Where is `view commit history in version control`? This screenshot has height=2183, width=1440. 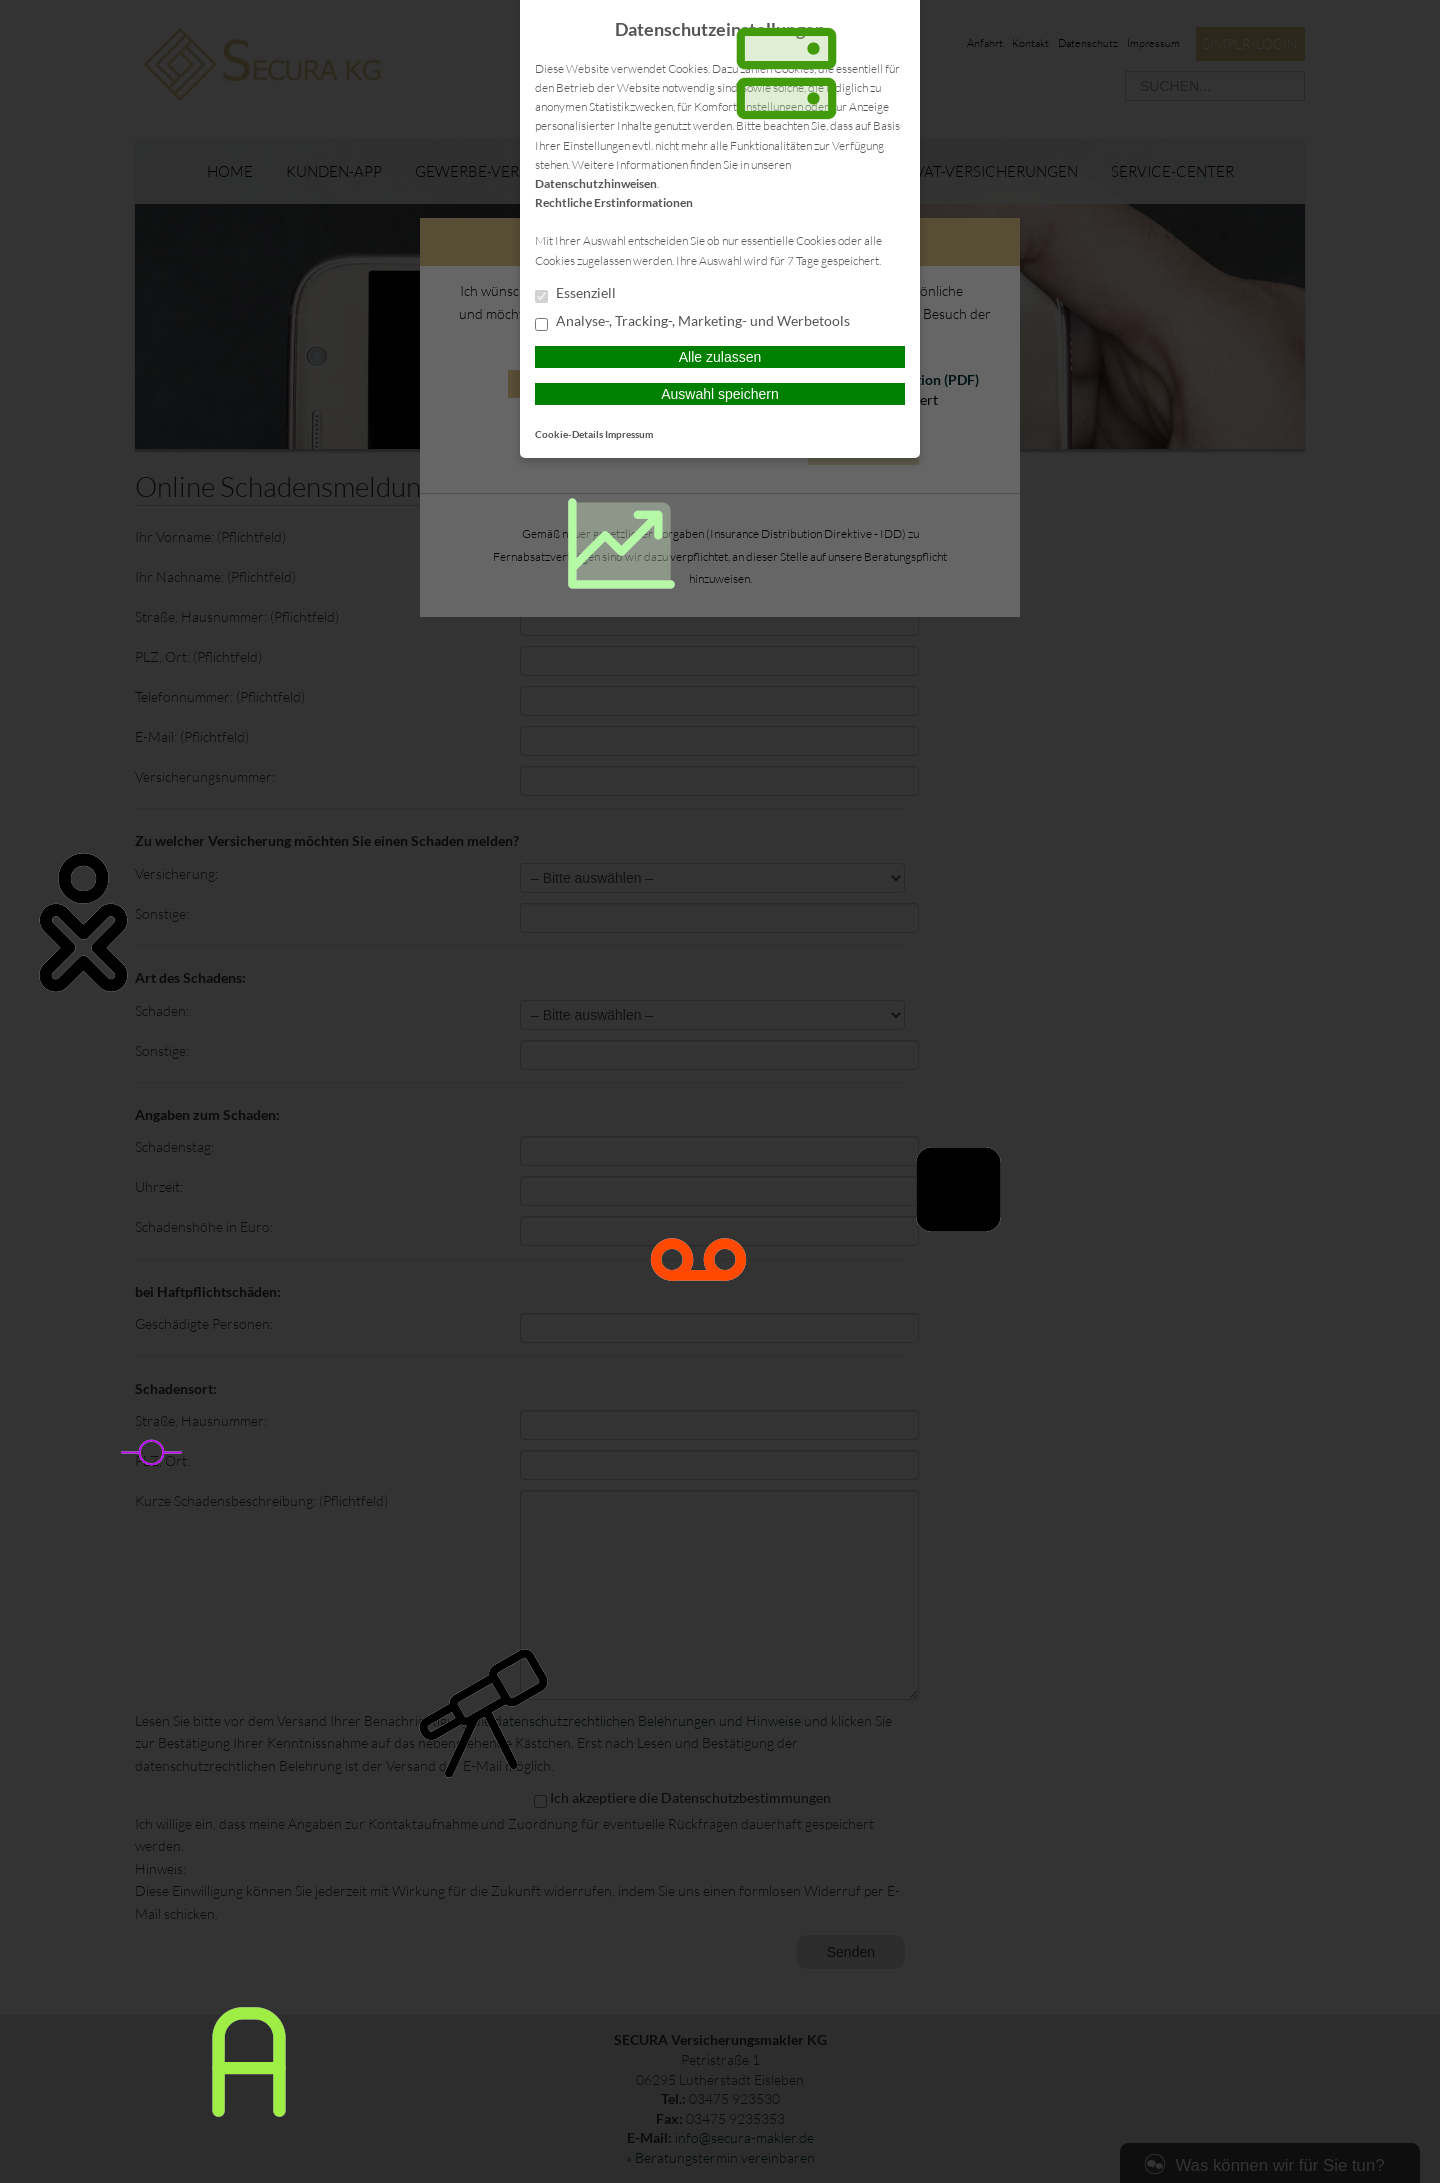 view commit history in version control is located at coordinates (151, 1452).